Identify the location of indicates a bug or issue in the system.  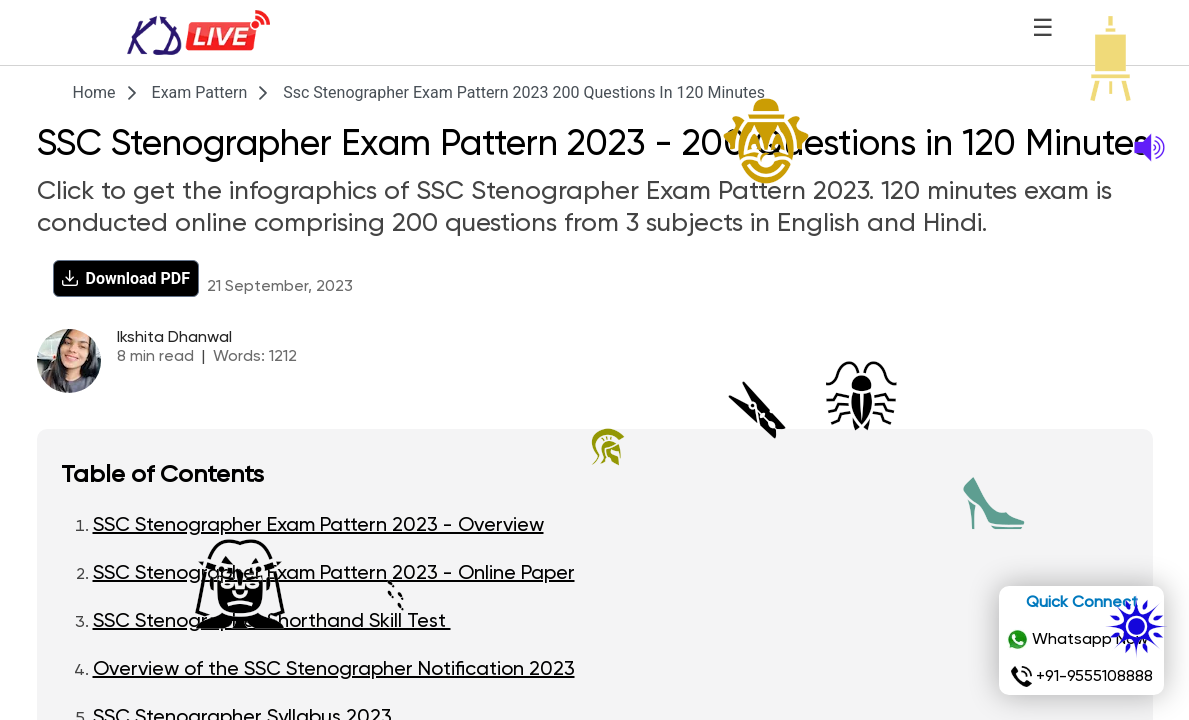
(861, 396).